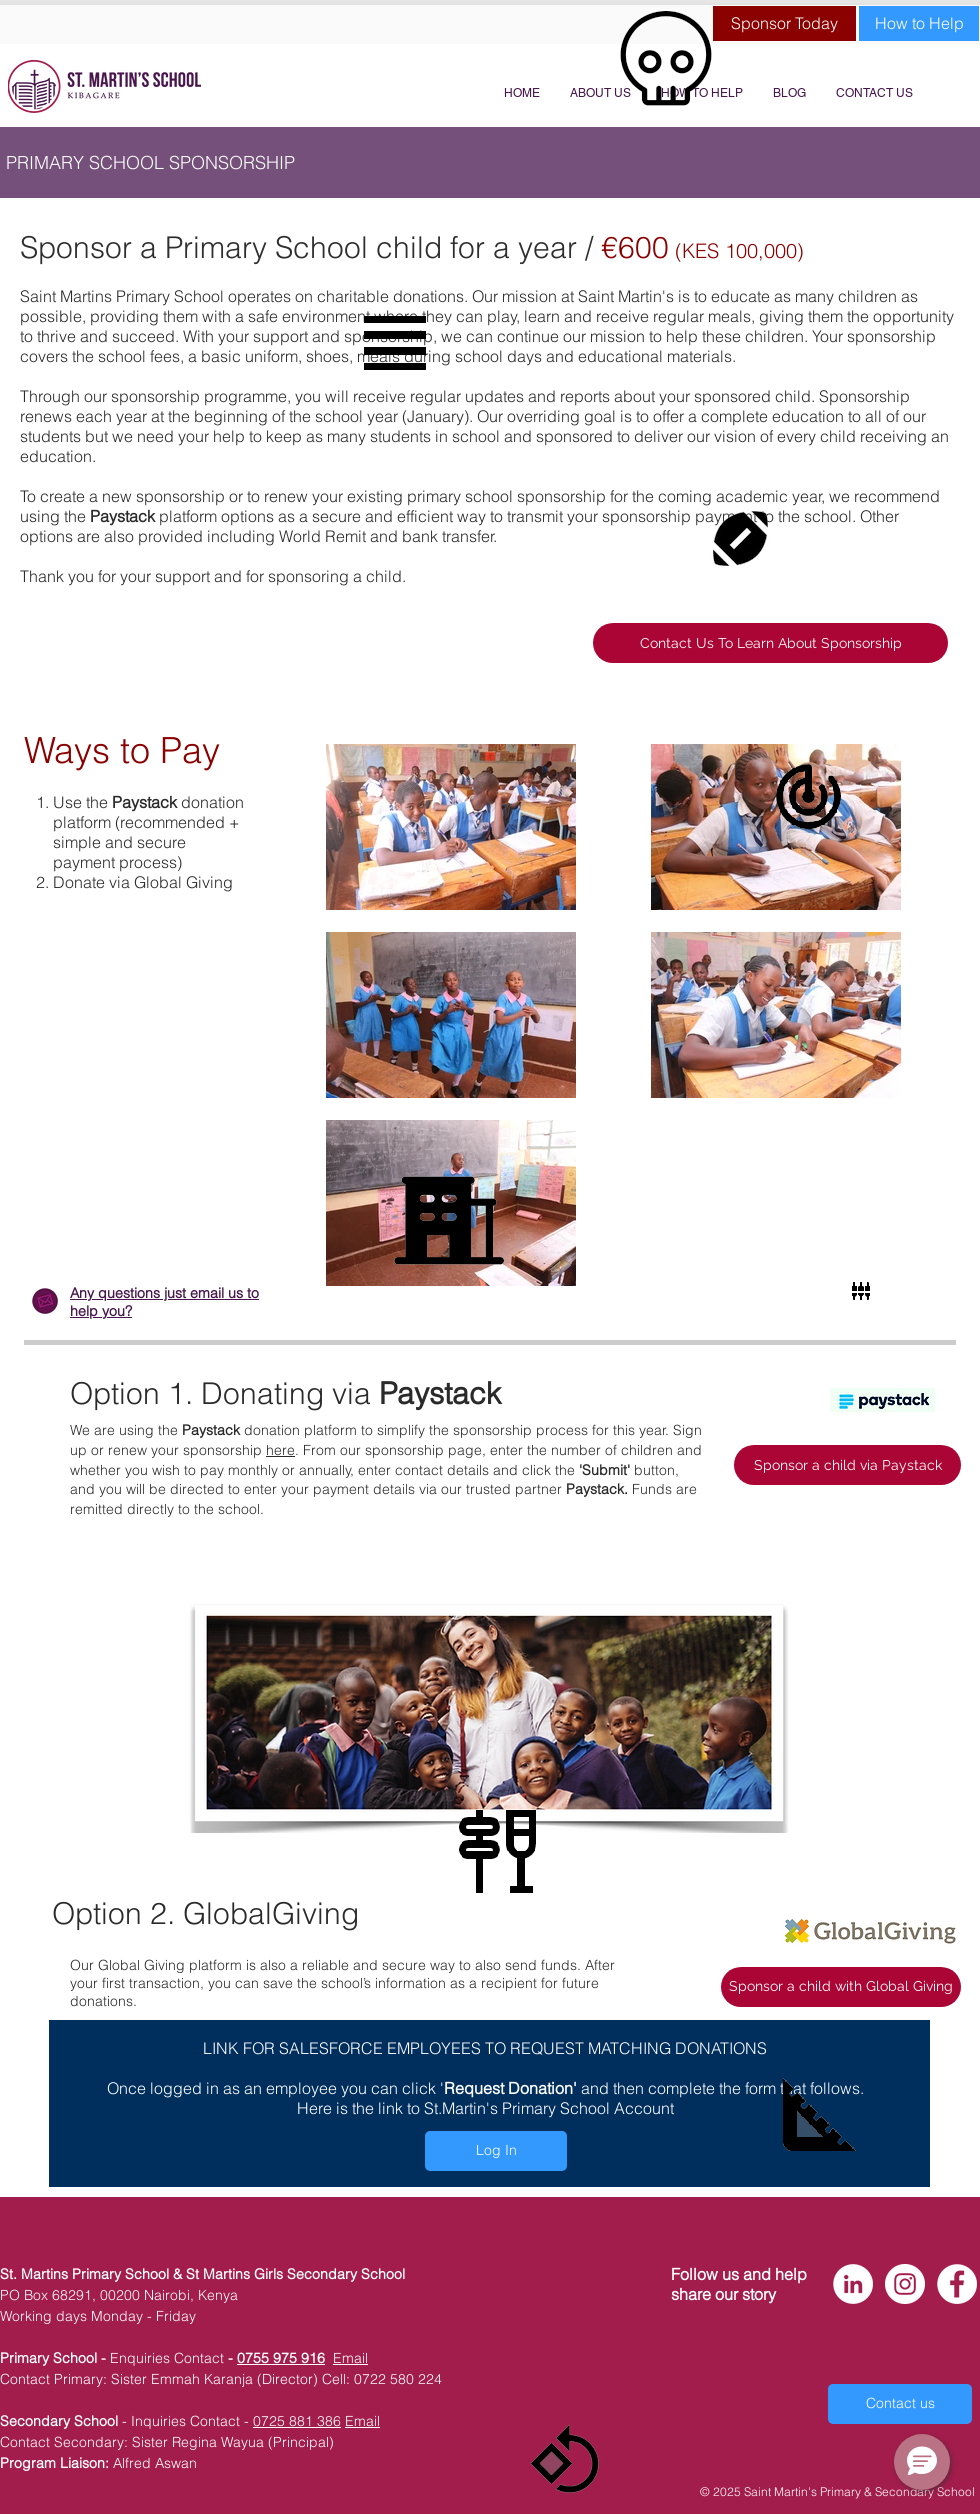  I want to click on view content in headline or list format, so click(395, 343).